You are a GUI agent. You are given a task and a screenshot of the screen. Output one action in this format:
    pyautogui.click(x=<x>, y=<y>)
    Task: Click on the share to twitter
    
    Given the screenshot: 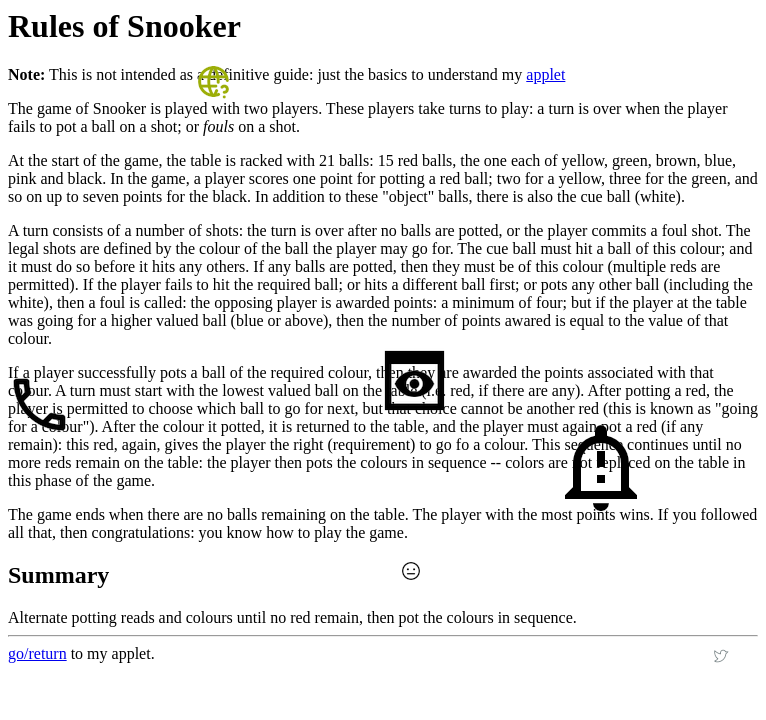 What is the action you would take?
    pyautogui.click(x=720, y=655)
    